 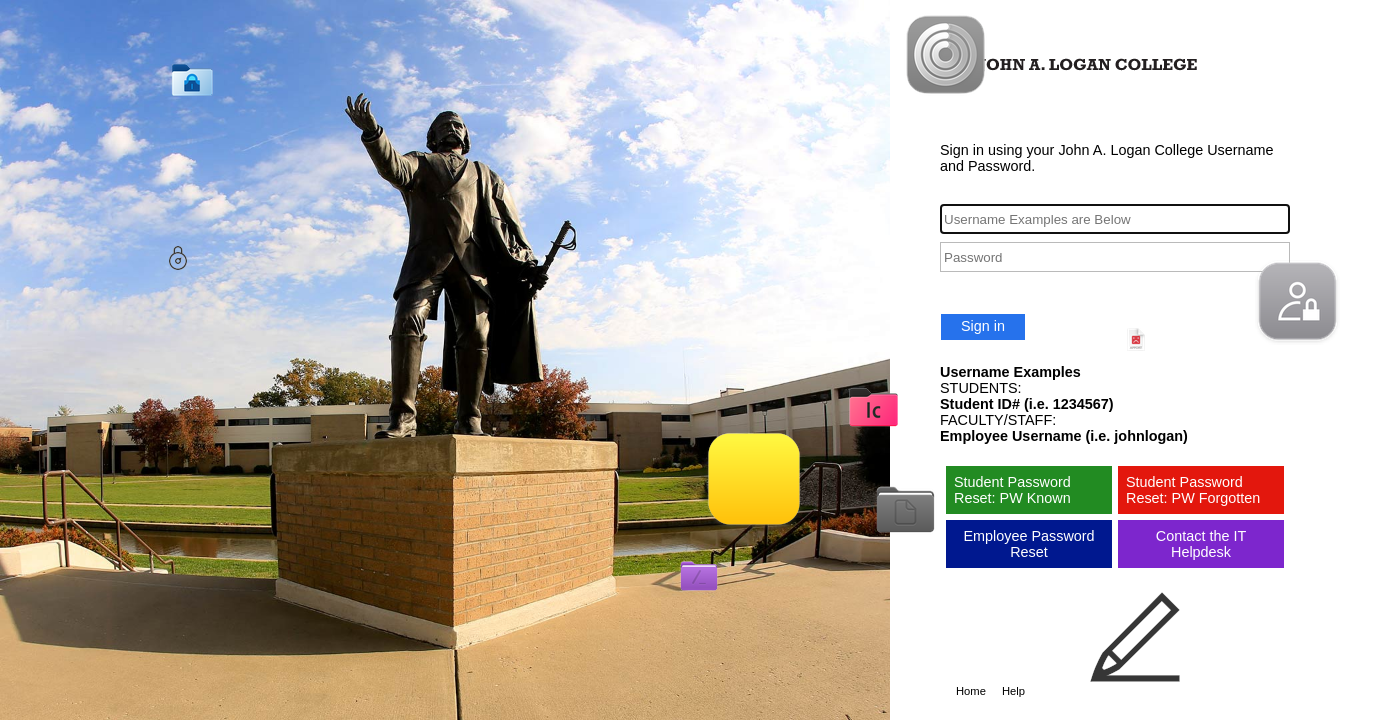 What do you see at coordinates (905, 509) in the screenshot?
I see `open your documents folder` at bounding box center [905, 509].